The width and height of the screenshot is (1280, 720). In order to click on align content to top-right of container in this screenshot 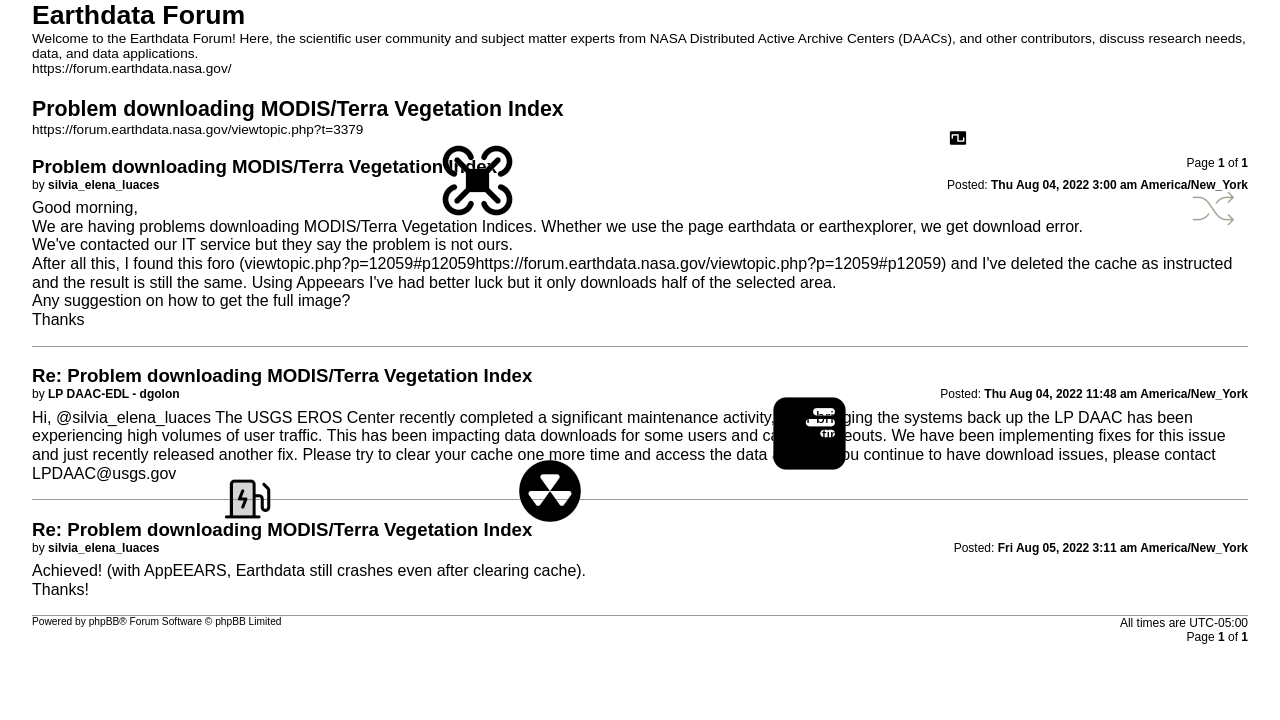, I will do `click(809, 433)`.